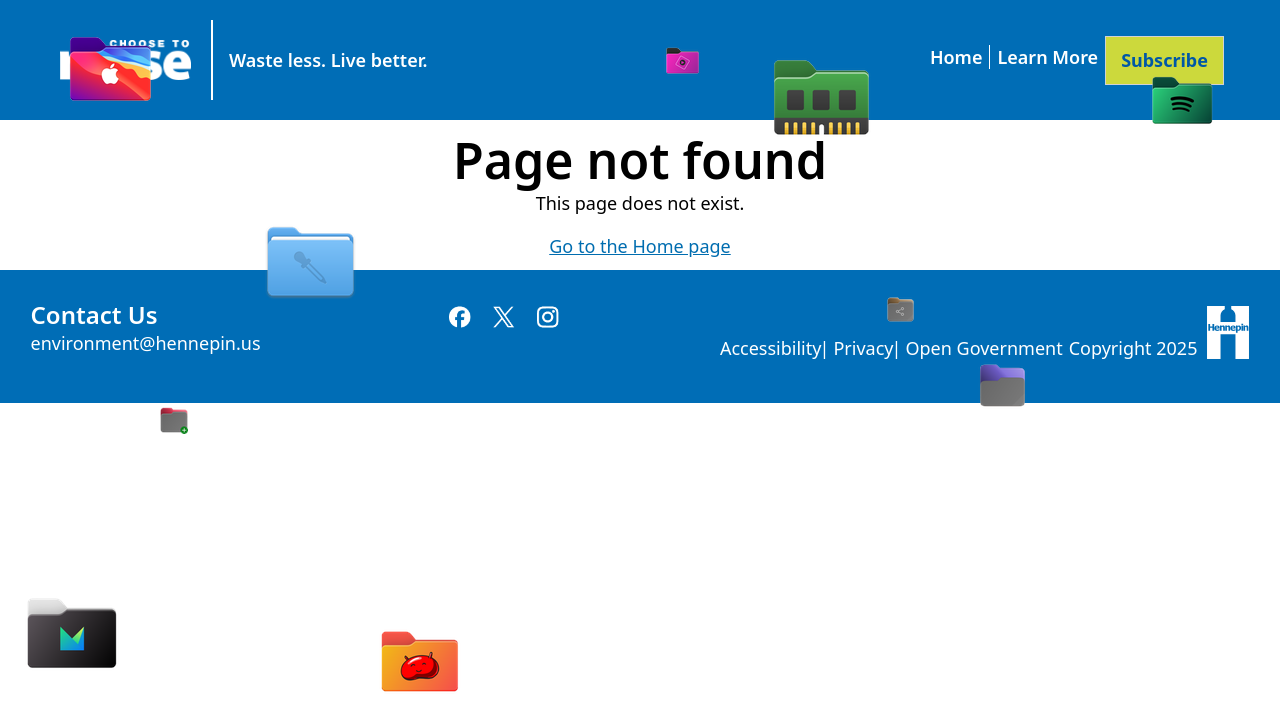 The height and width of the screenshot is (720, 1280). What do you see at coordinates (1182, 102) in the screenshot?
I see `open folder containing spotify downloads or files` at bounding box center [1182, 102].